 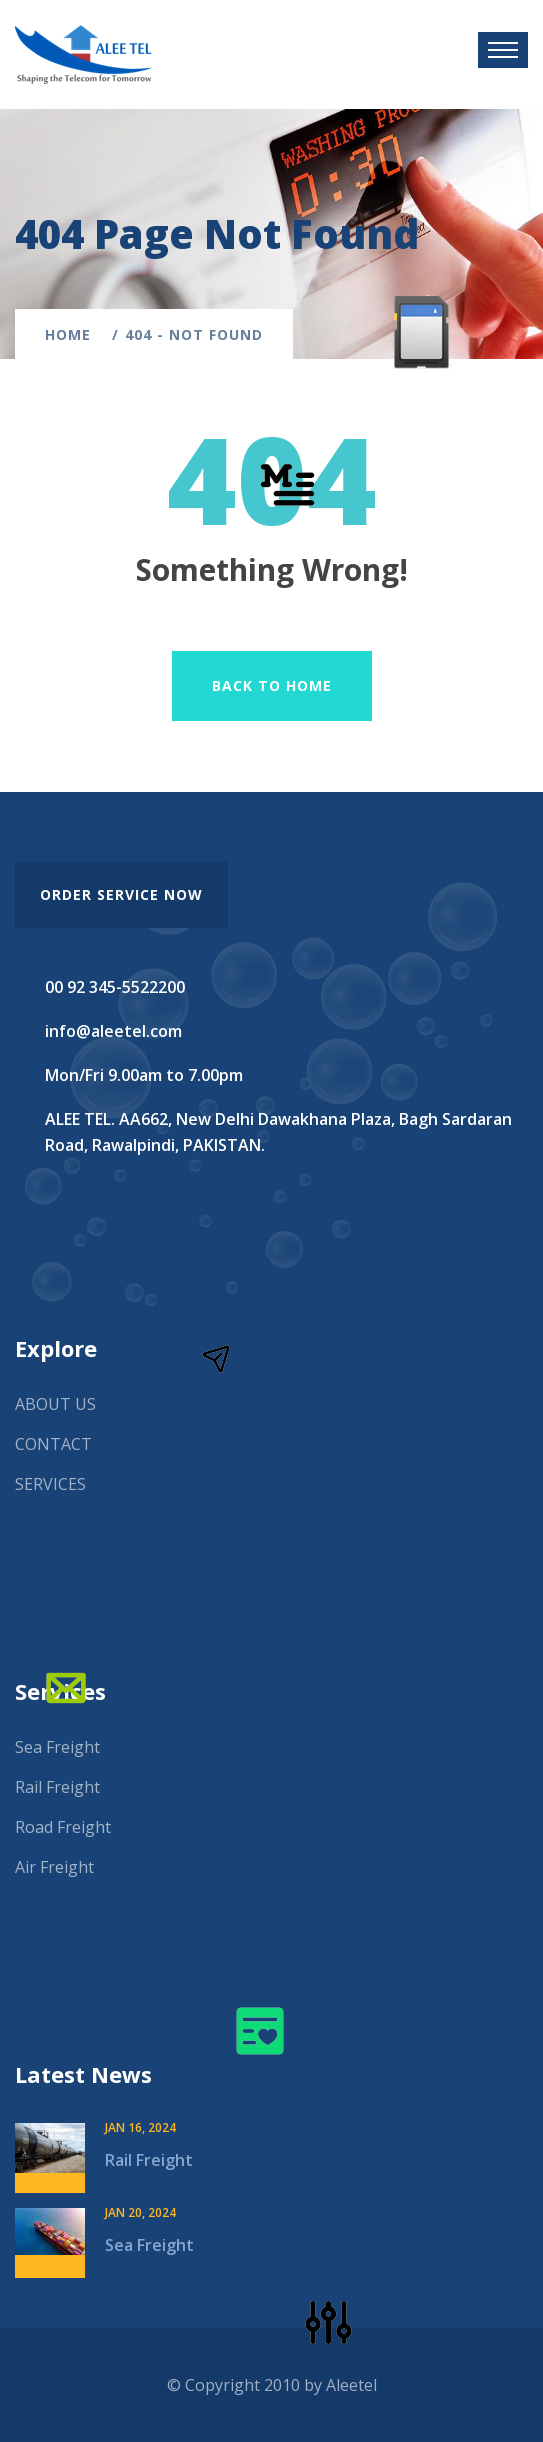 I want to click on adjust settings or preferences, so click(x=328, y=2322).